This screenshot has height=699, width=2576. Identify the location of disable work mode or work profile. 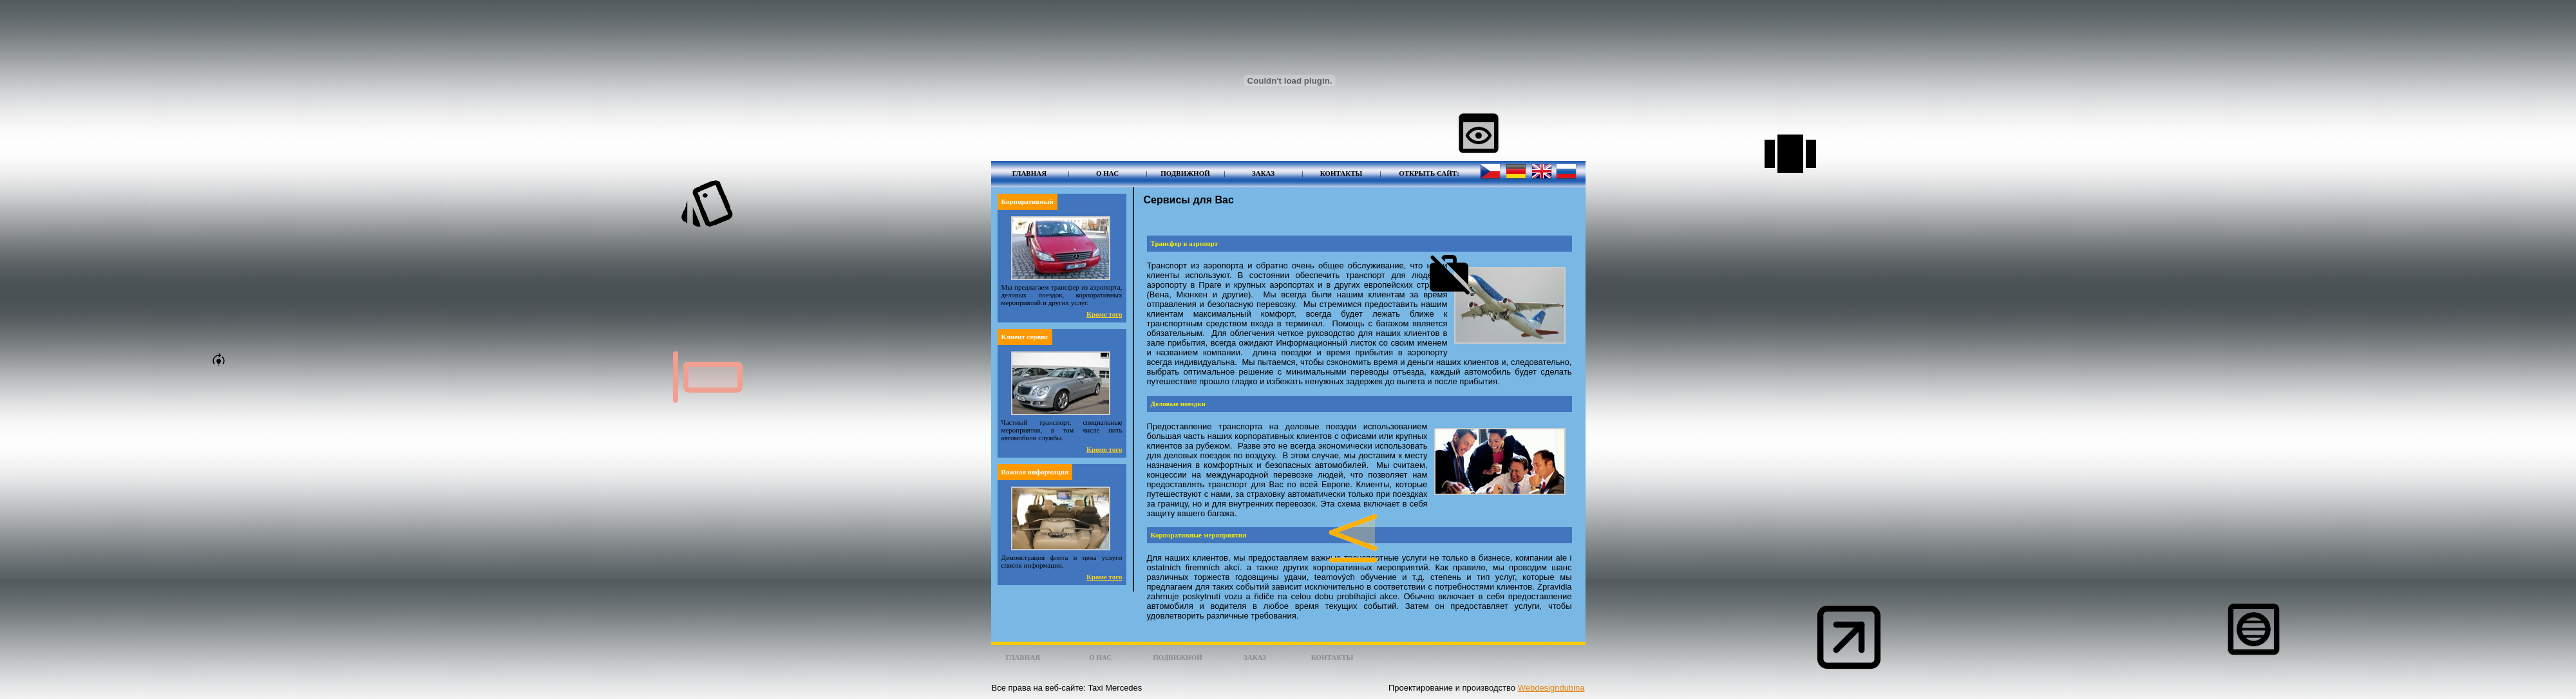
(1449, 274).